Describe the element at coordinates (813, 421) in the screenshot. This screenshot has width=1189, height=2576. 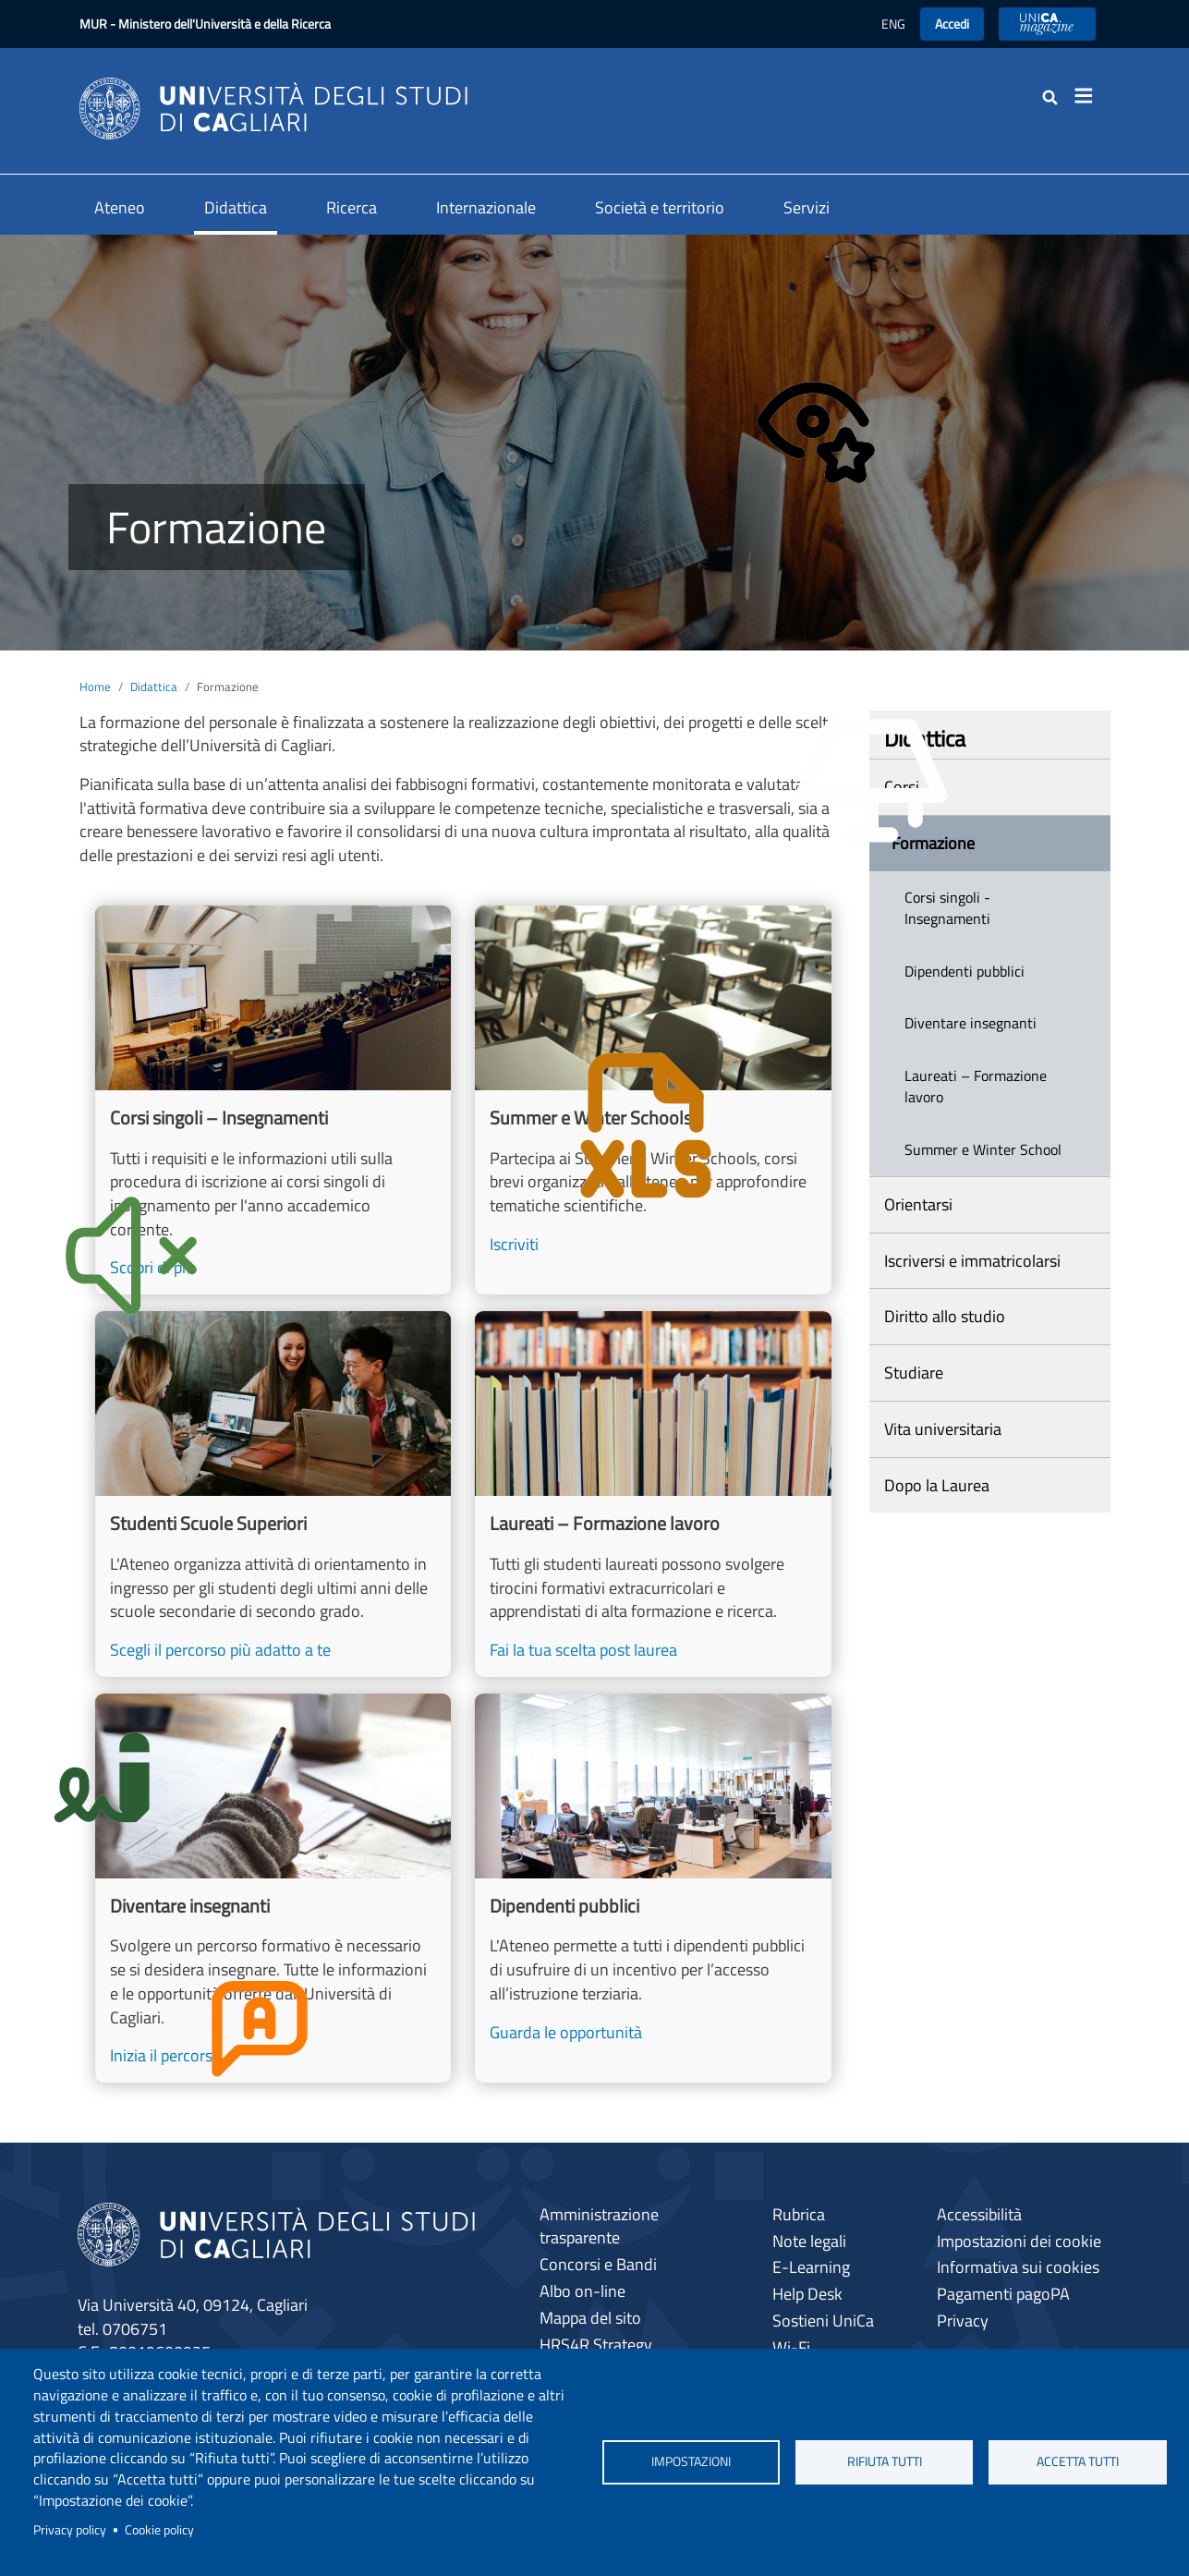
I see `add to favorites or watchlist` at that location.